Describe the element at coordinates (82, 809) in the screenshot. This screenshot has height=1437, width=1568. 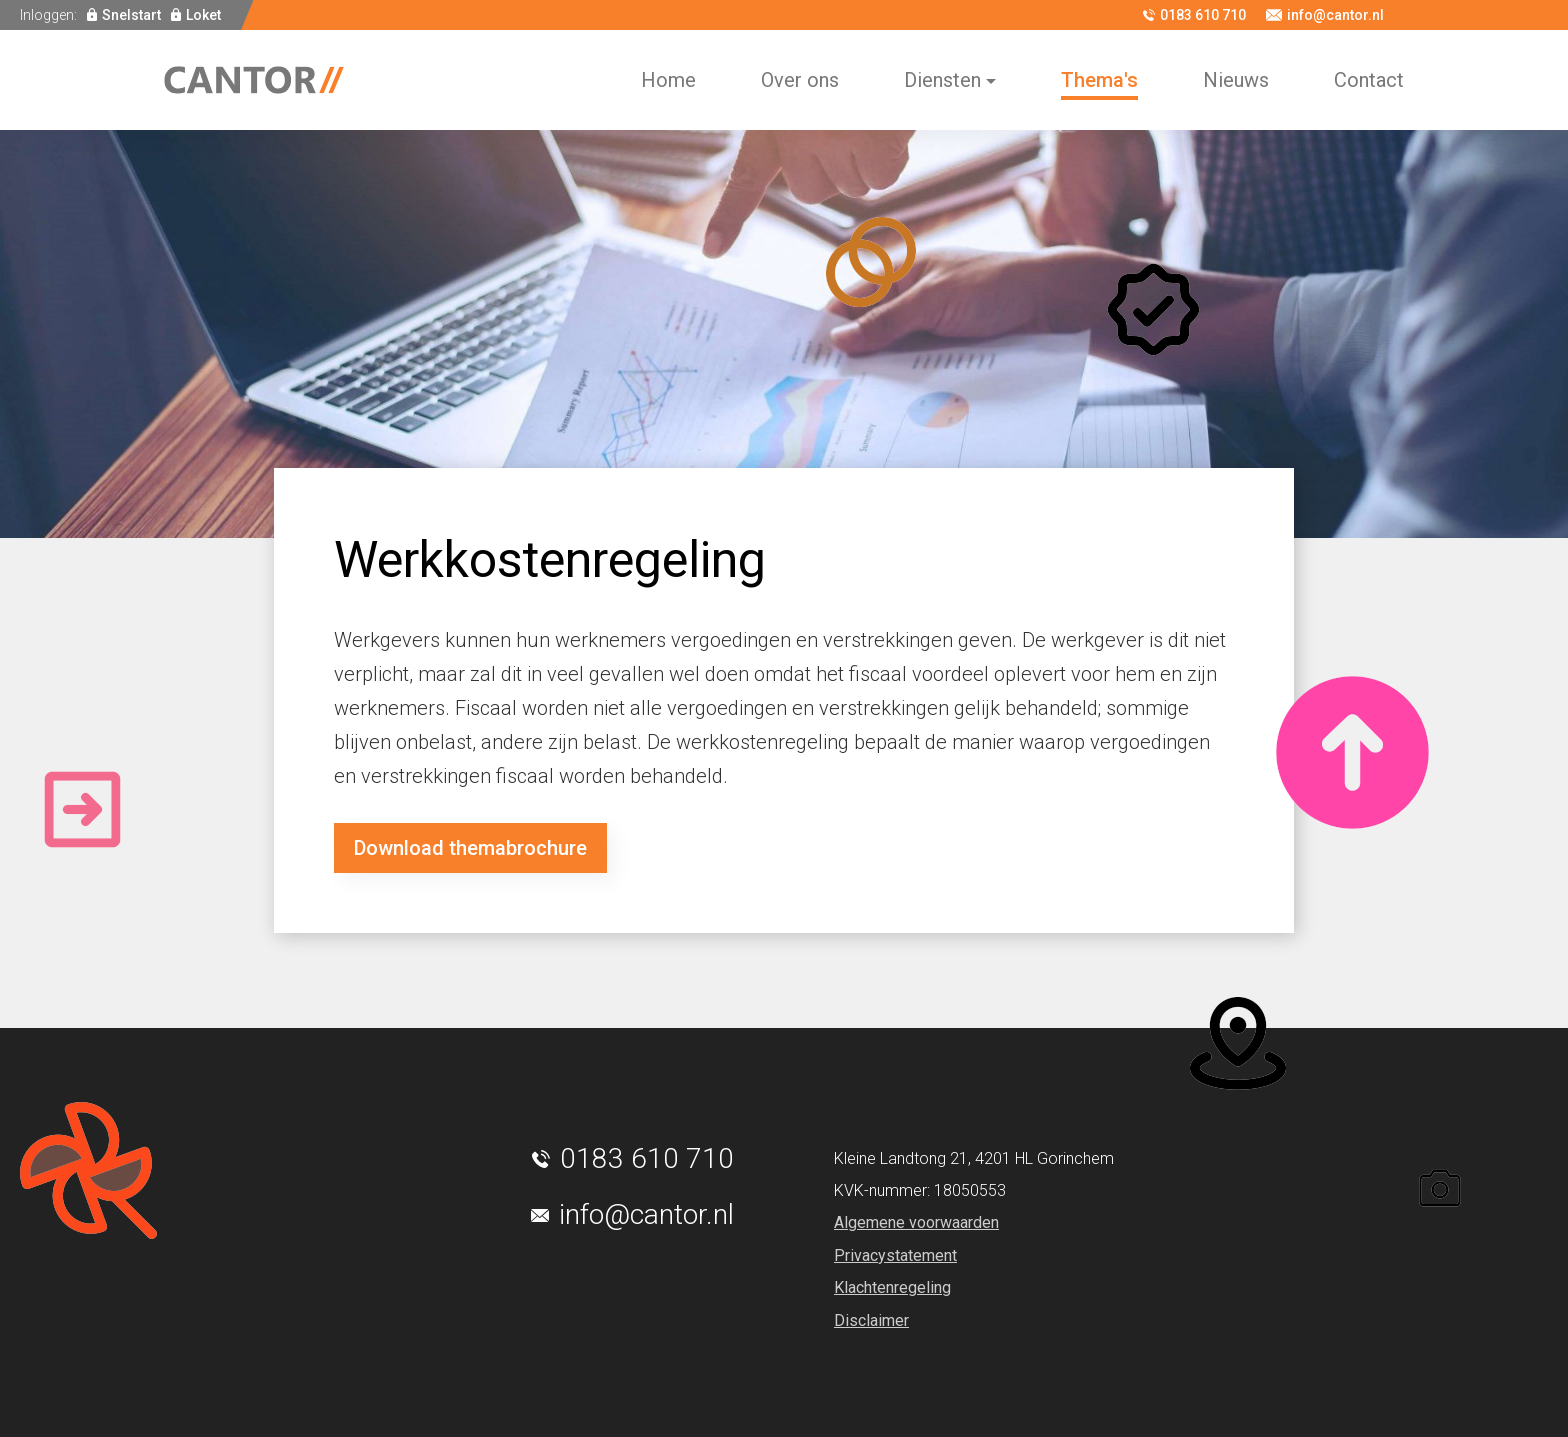
I see `navigate to the next screen or step` at that location.